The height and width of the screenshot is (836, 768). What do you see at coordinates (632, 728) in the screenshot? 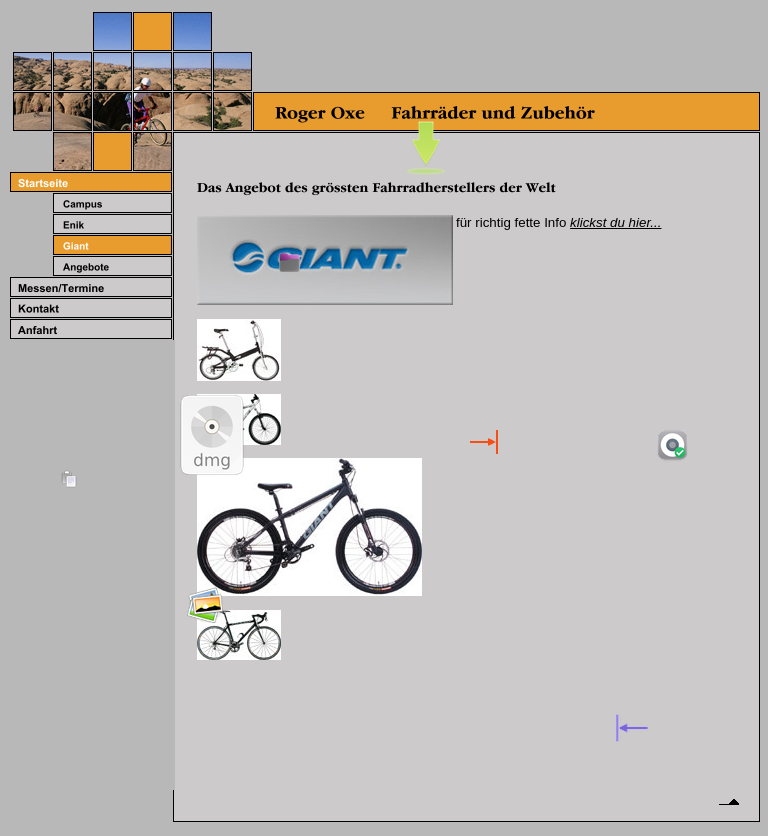
I see `go to the first item in a list or sequence` at bounding box center [632, 728].